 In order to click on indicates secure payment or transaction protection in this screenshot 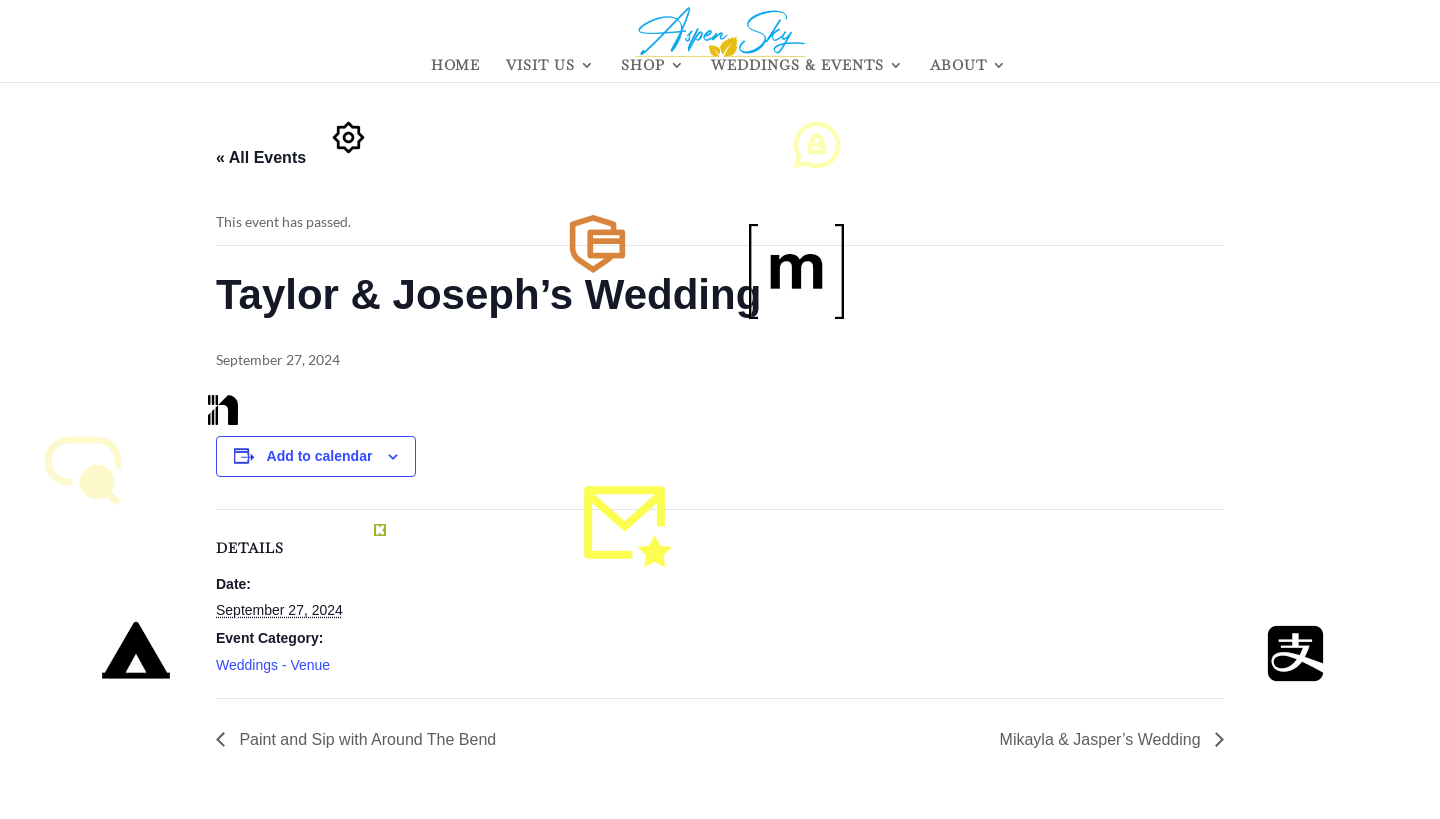, I will do `click(596, 244)`.